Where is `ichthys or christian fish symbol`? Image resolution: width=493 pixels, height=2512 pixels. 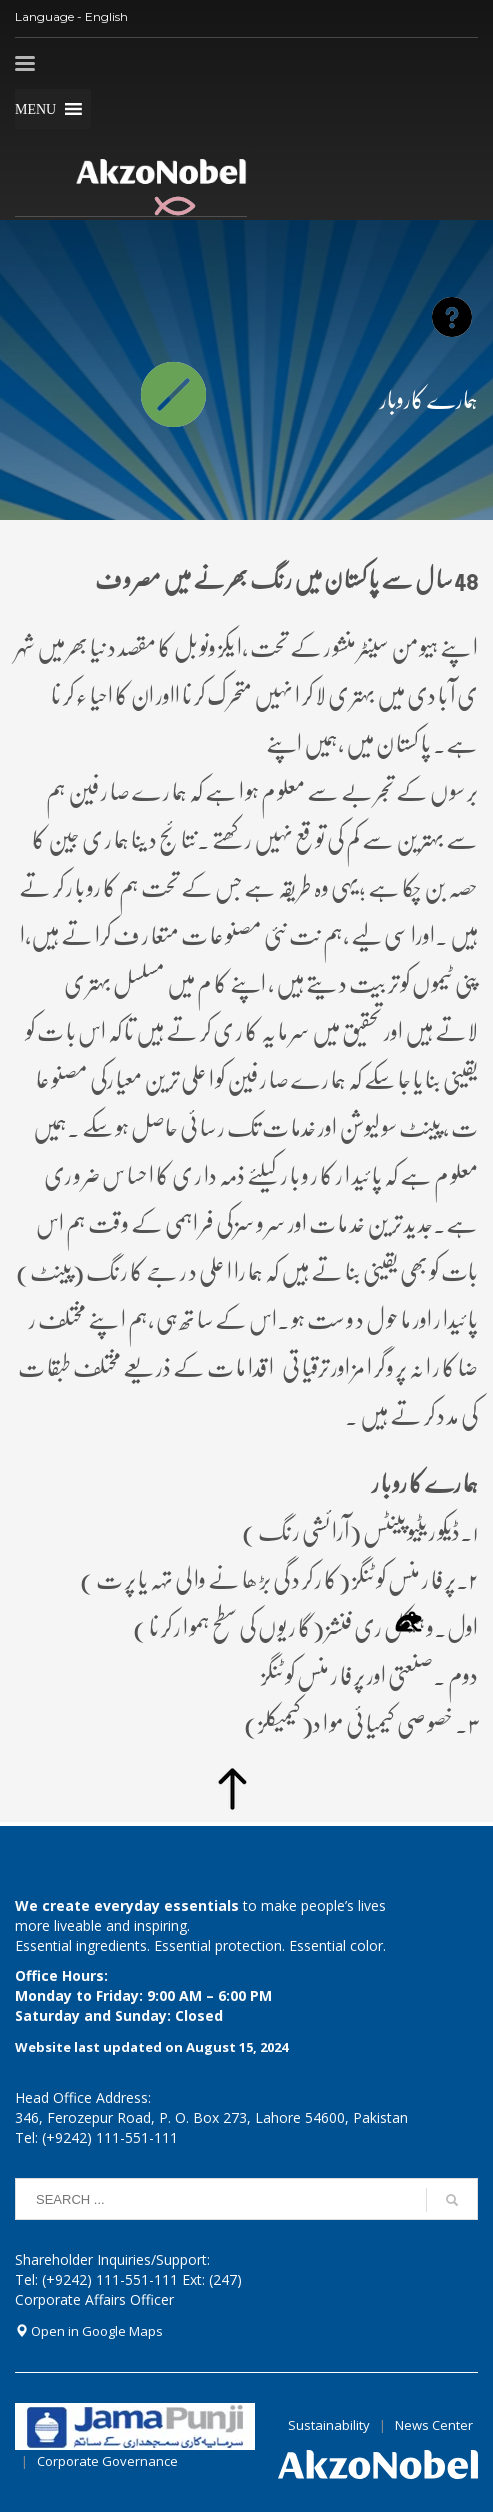
ichthys or christian fish symbol is located at coordinates (175, 206).